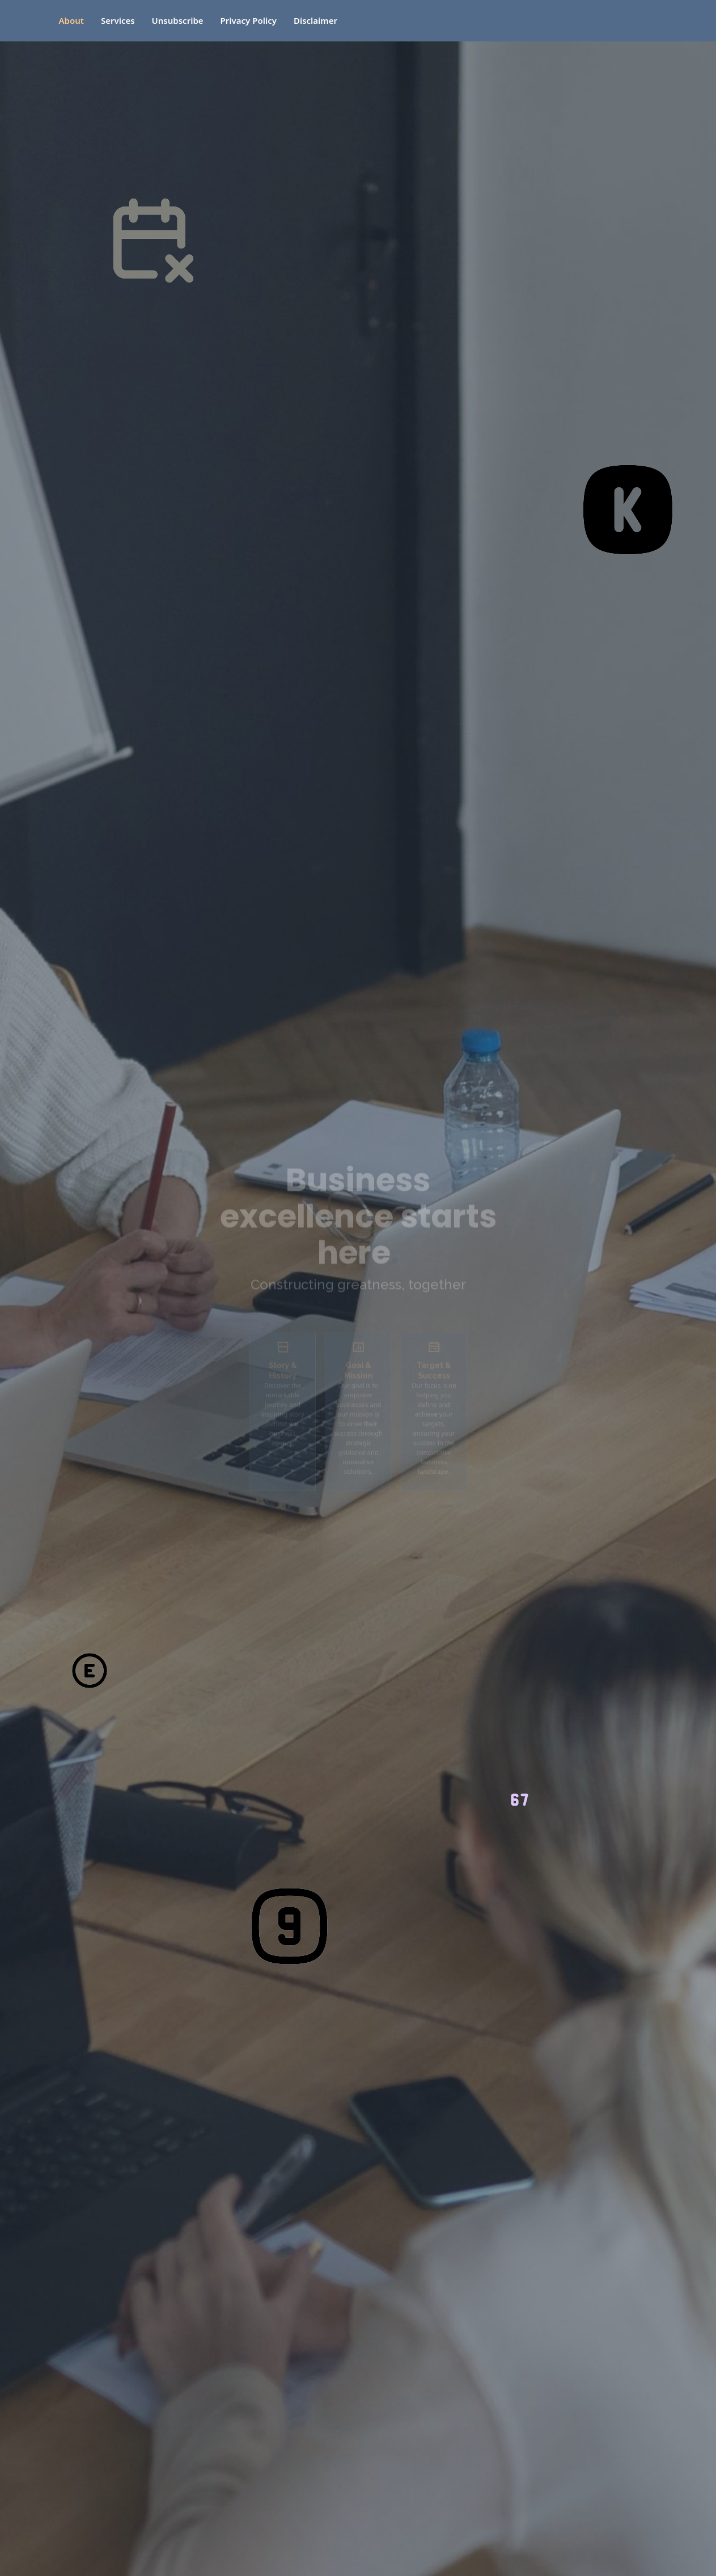  I want to click on displays the number 67 as a label or identifier, so click(519, 1799).